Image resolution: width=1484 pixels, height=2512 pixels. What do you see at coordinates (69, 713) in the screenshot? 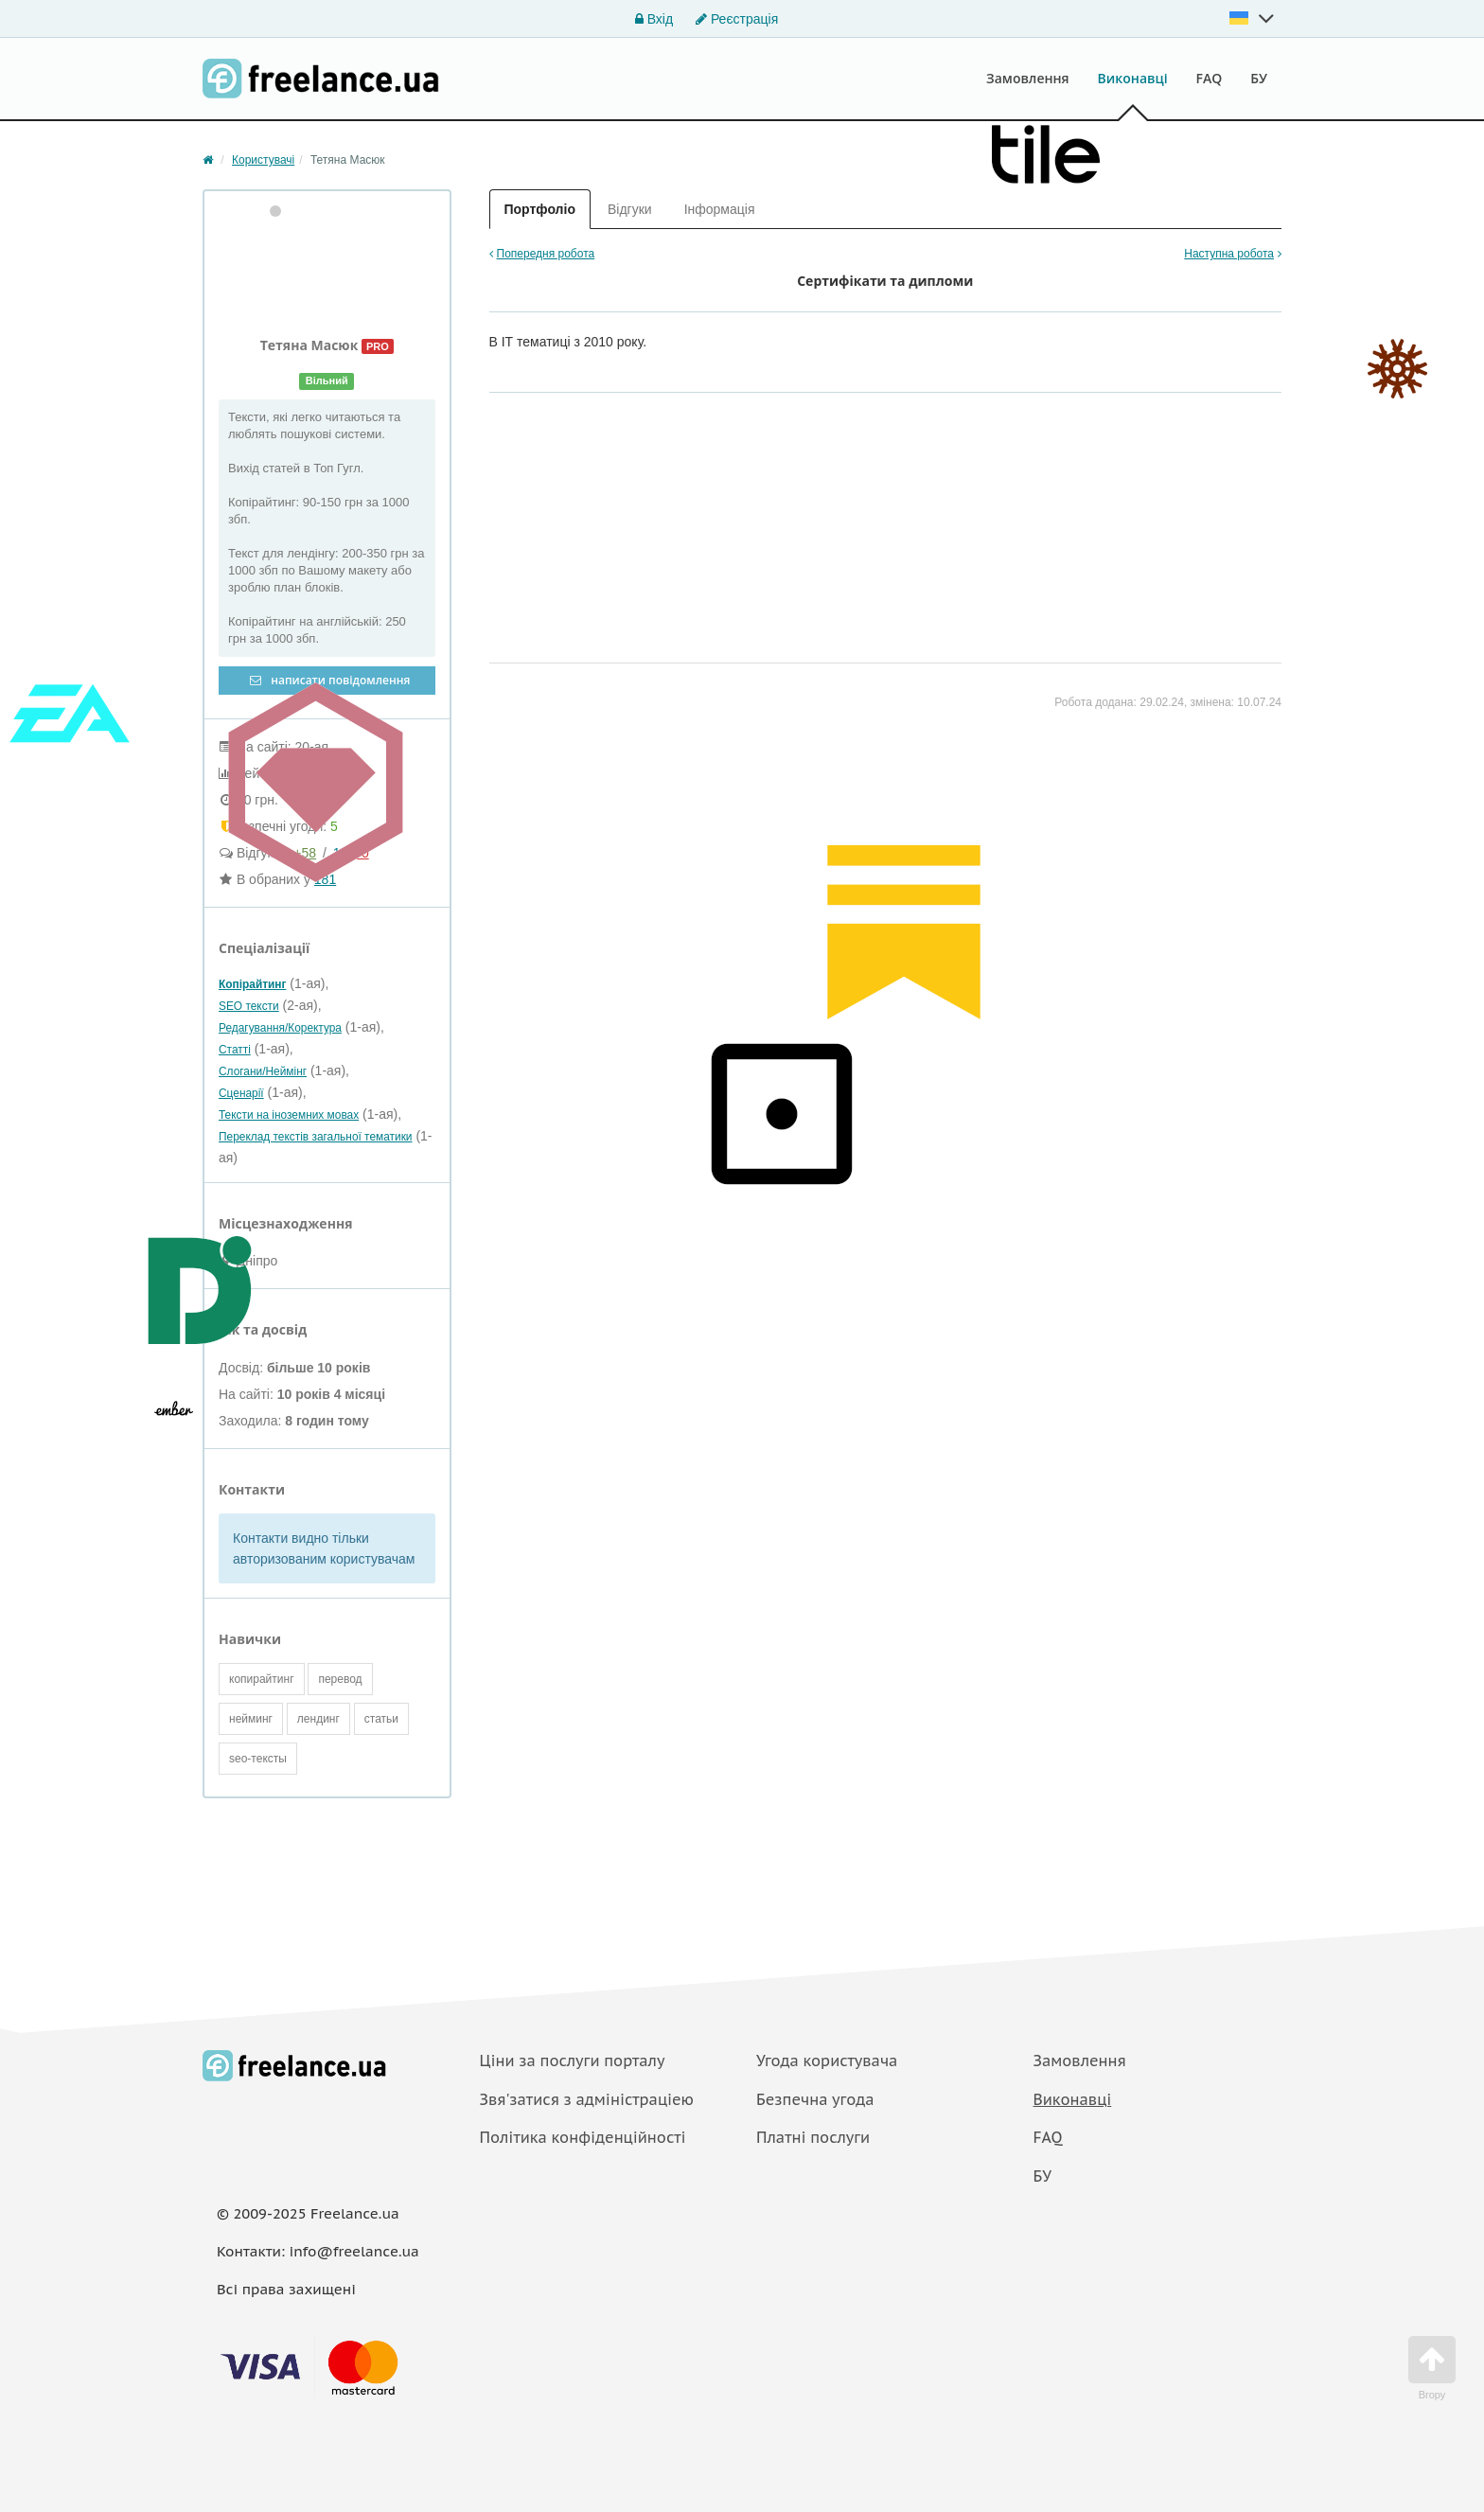
I see `electronic arts company logo` at bounding box center [69, 713].